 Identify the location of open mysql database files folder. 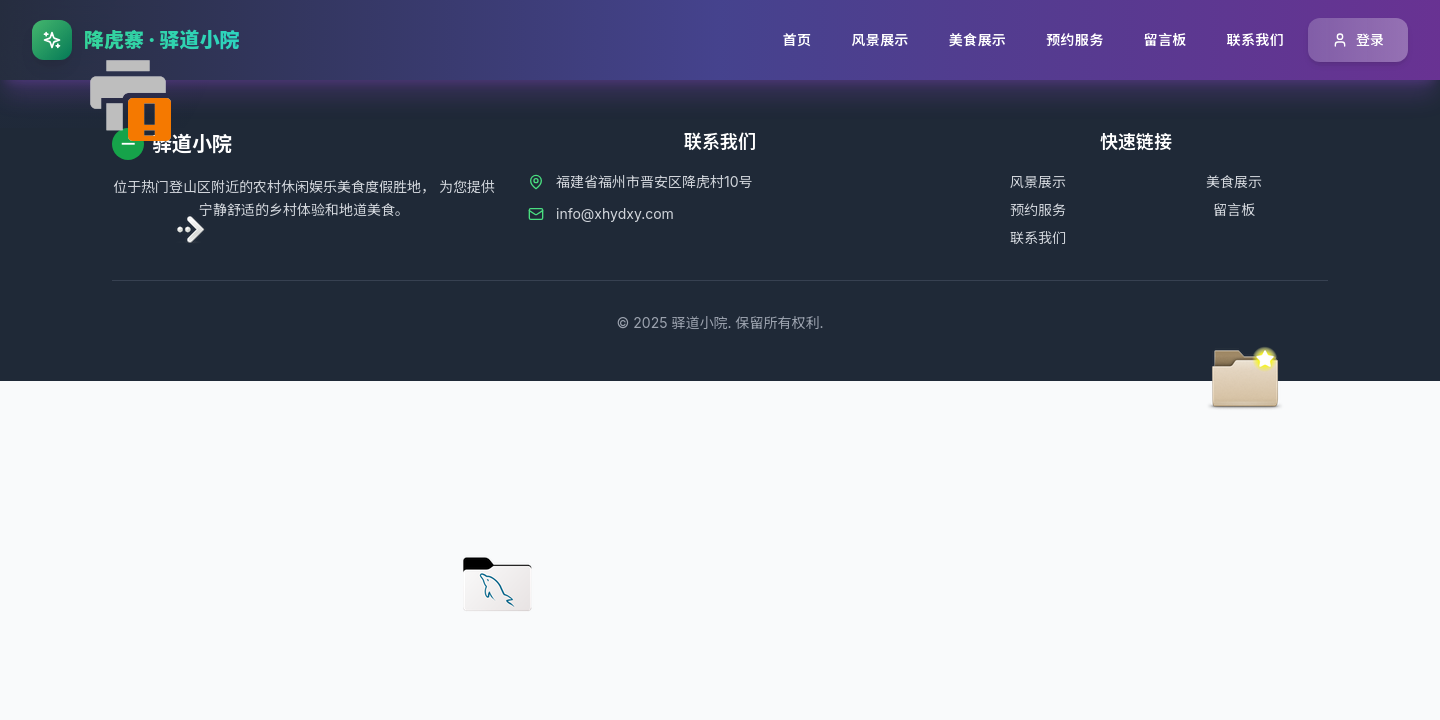
(497, 586).